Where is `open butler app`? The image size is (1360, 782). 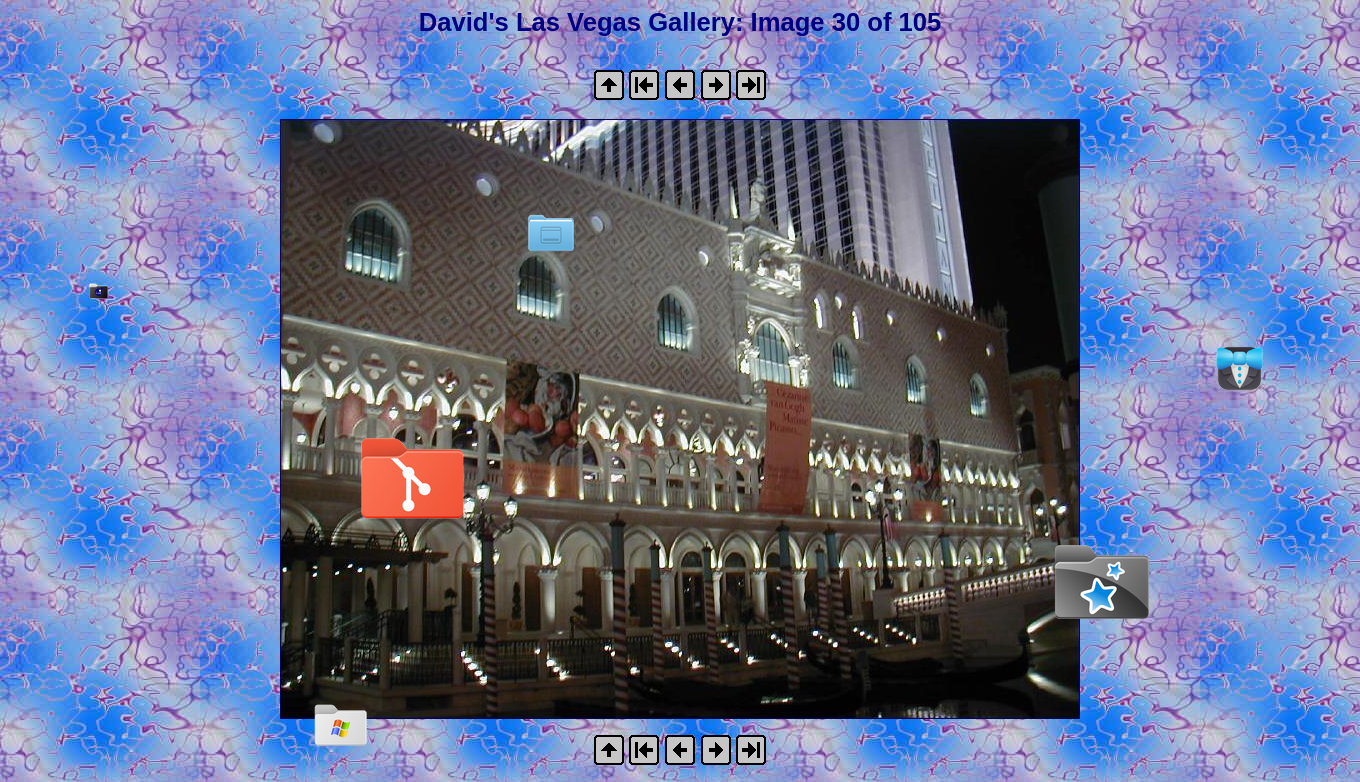 open butler app is located at coordinates (1239, 368).